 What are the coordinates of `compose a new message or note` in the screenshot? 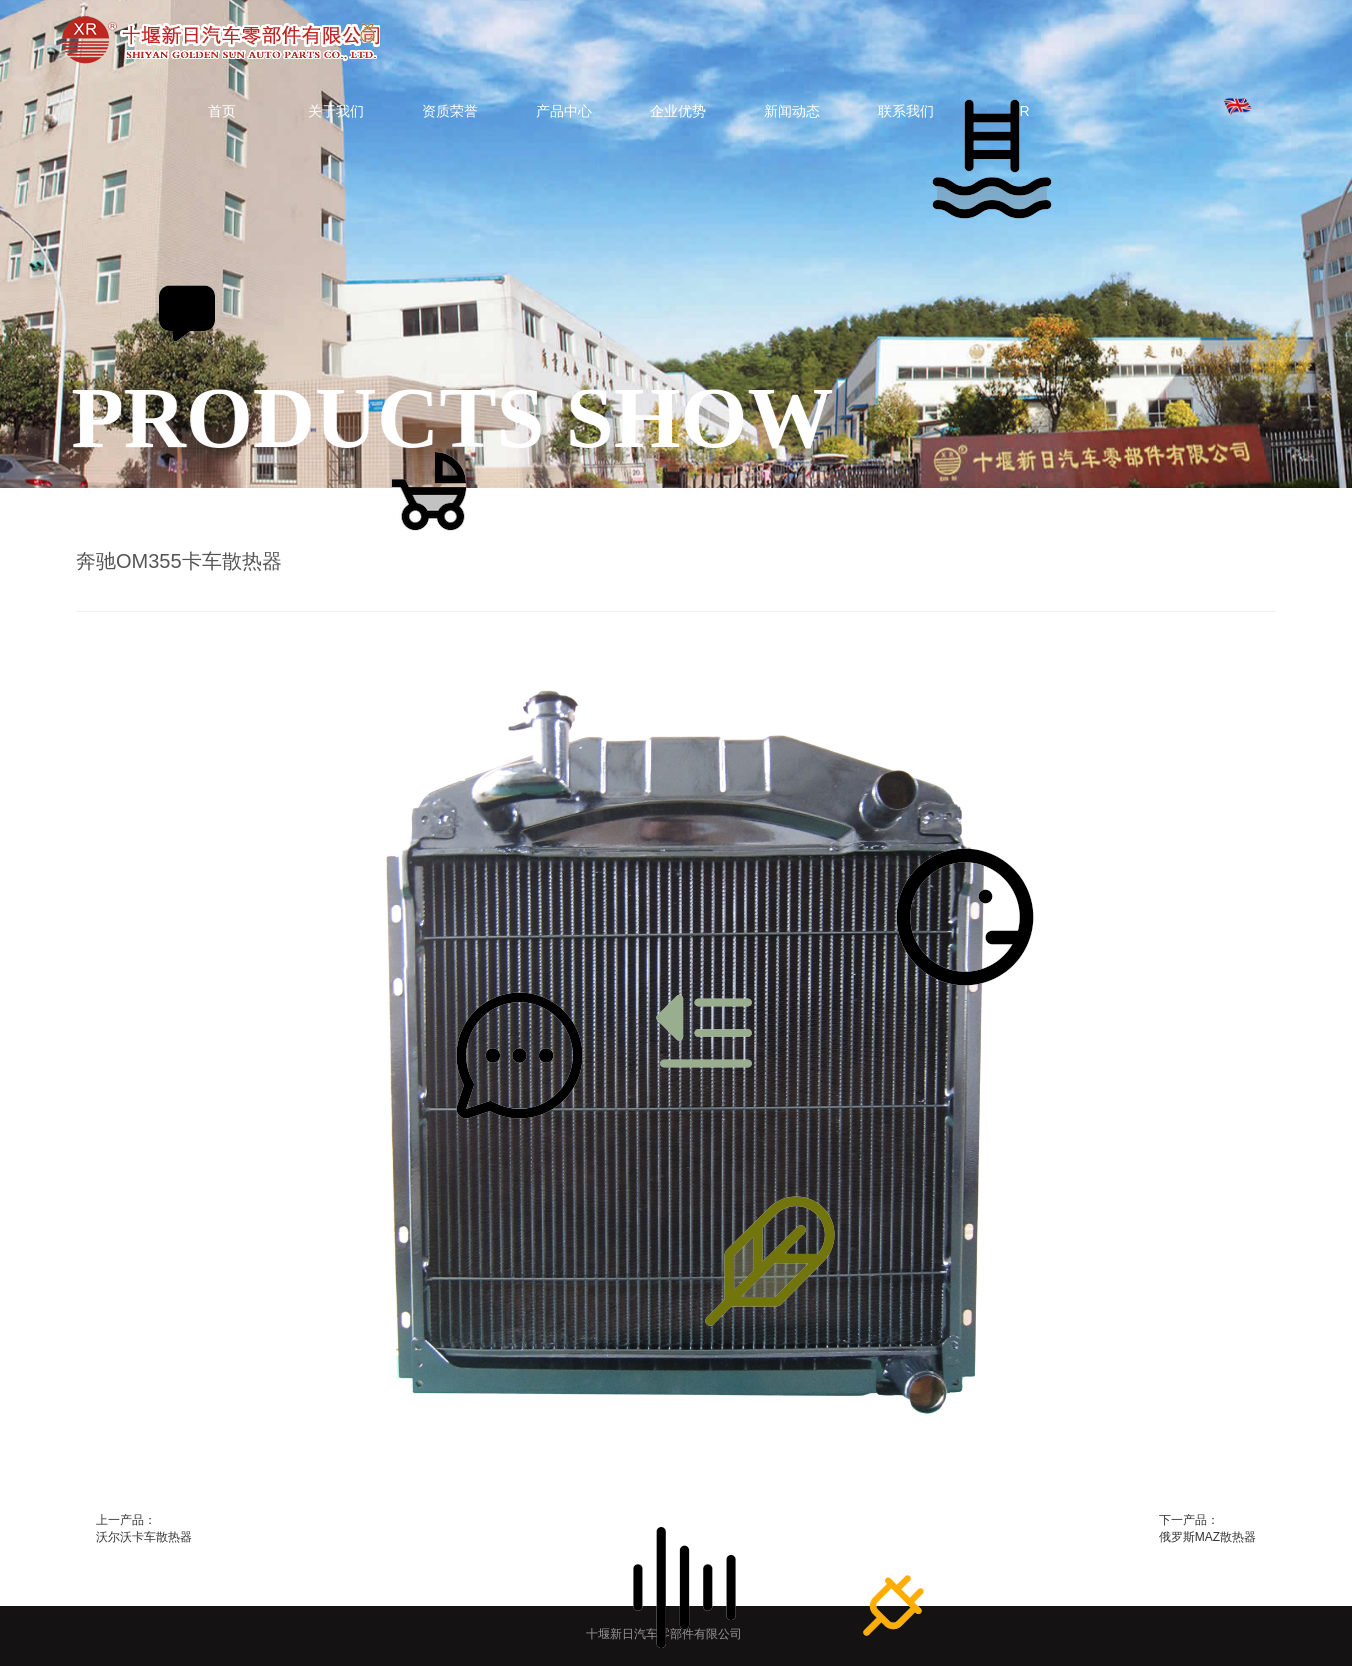 It's located at (767, 1263).